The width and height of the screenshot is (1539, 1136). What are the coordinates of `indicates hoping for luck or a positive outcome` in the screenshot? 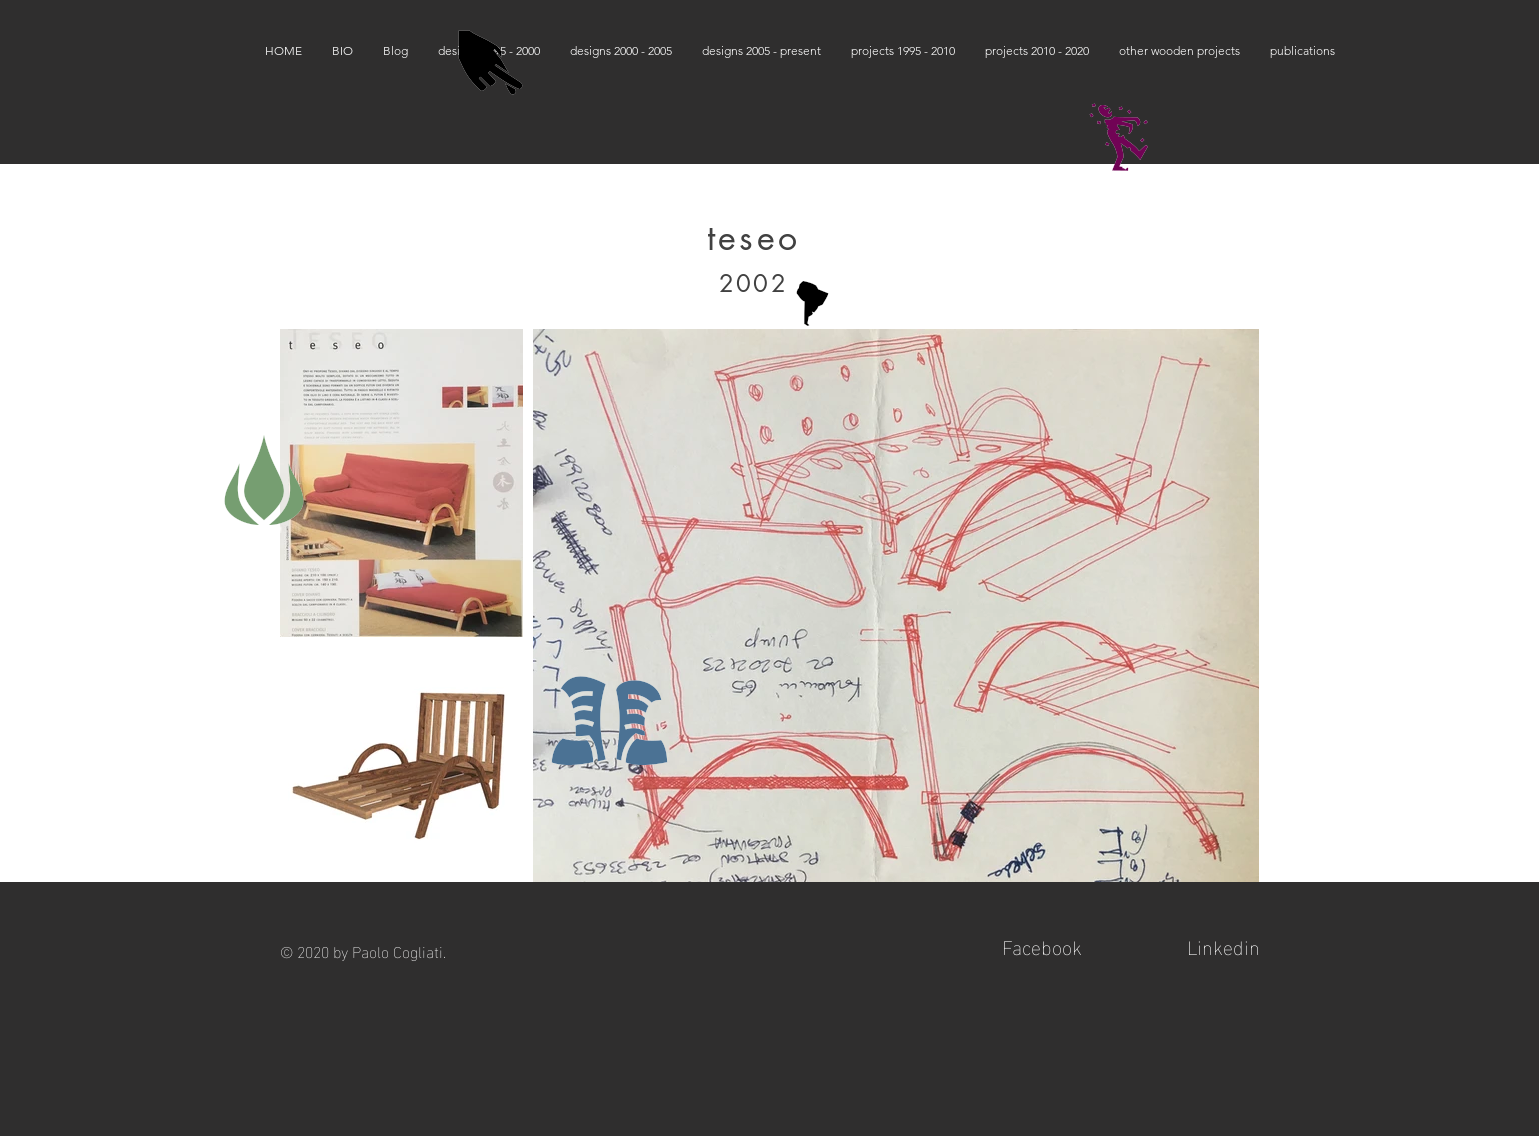 It's located at (490, 62).